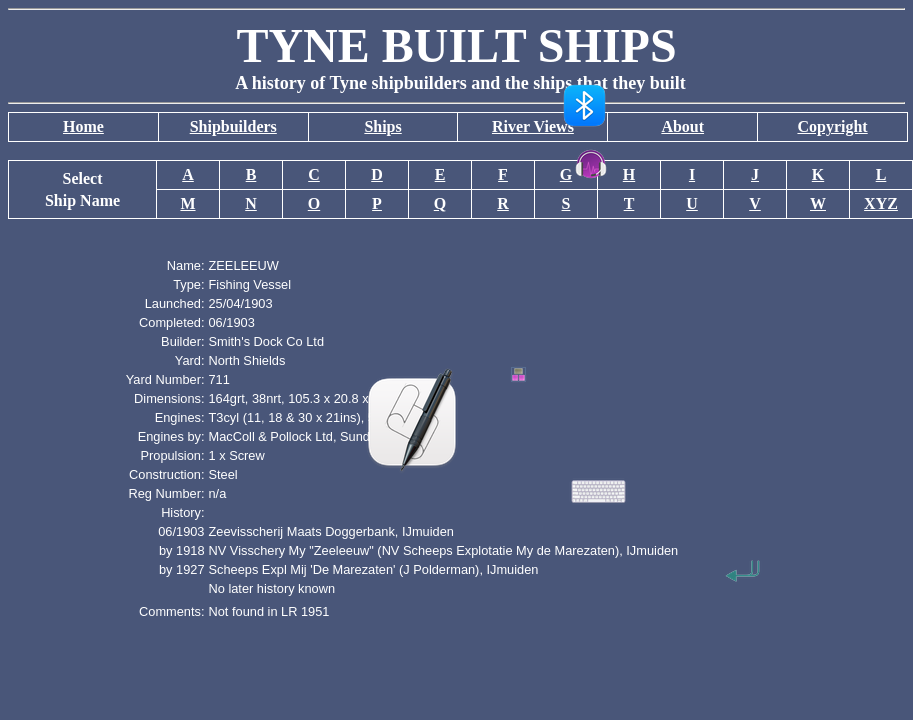 The width and height of the screenshot is (913, 720). Describe the element at coordinates (598, 491) in the screenshot. I see `connect a bluetooth keyboard` at that location.